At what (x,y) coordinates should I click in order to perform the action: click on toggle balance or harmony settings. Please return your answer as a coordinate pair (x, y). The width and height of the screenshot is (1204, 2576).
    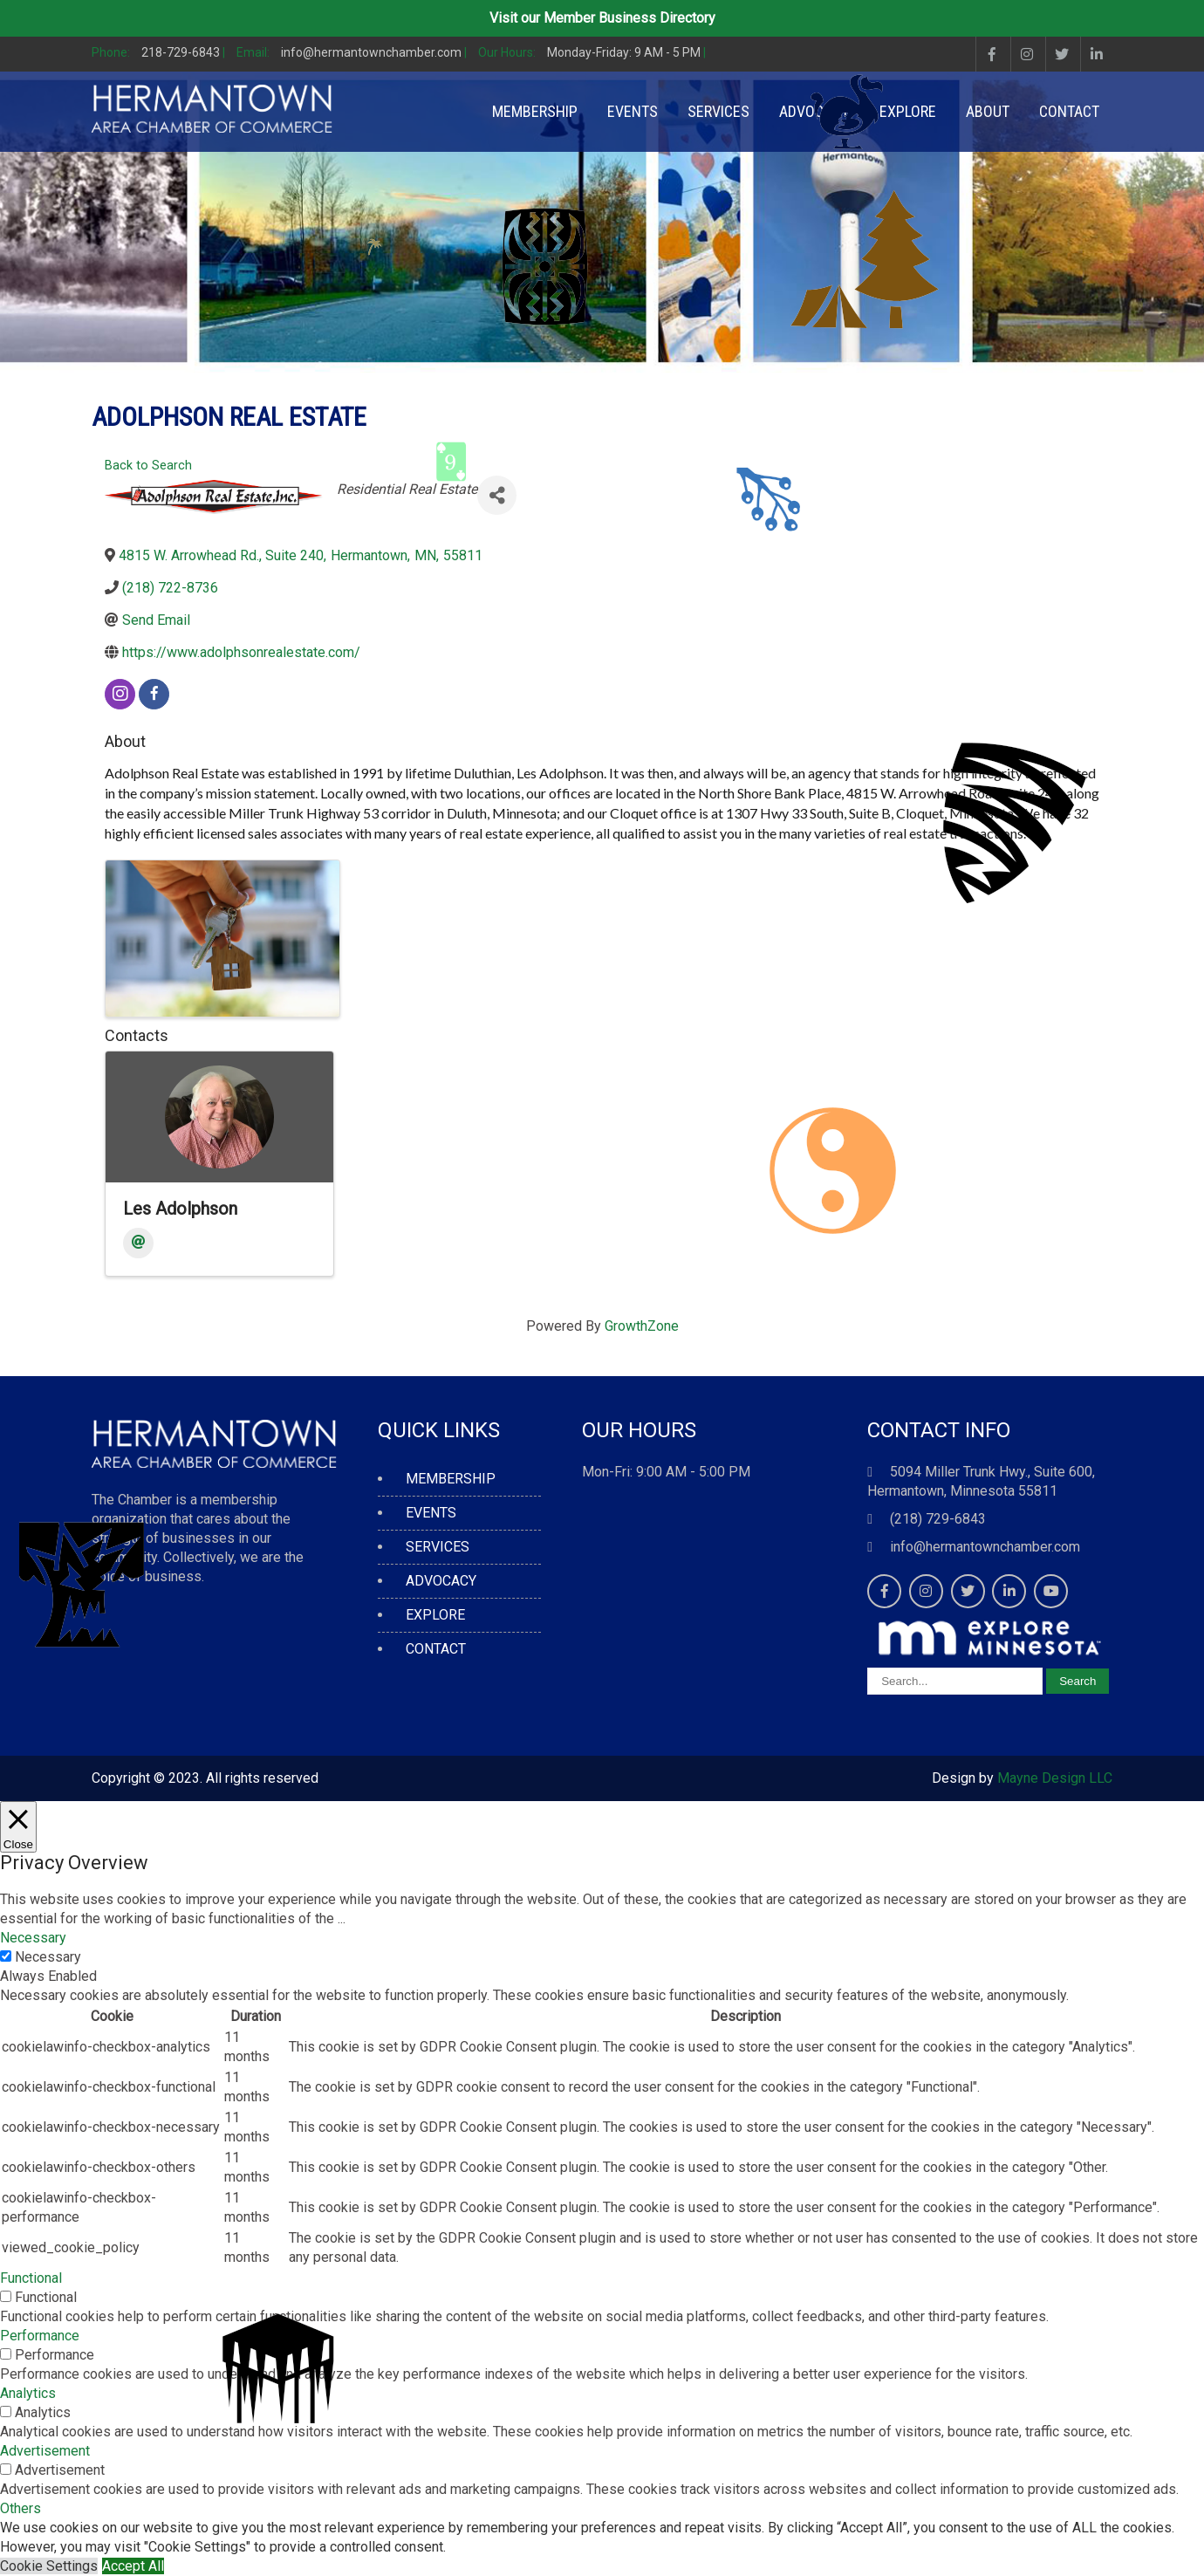
    Looking at the image, I should click on (832, 1170).